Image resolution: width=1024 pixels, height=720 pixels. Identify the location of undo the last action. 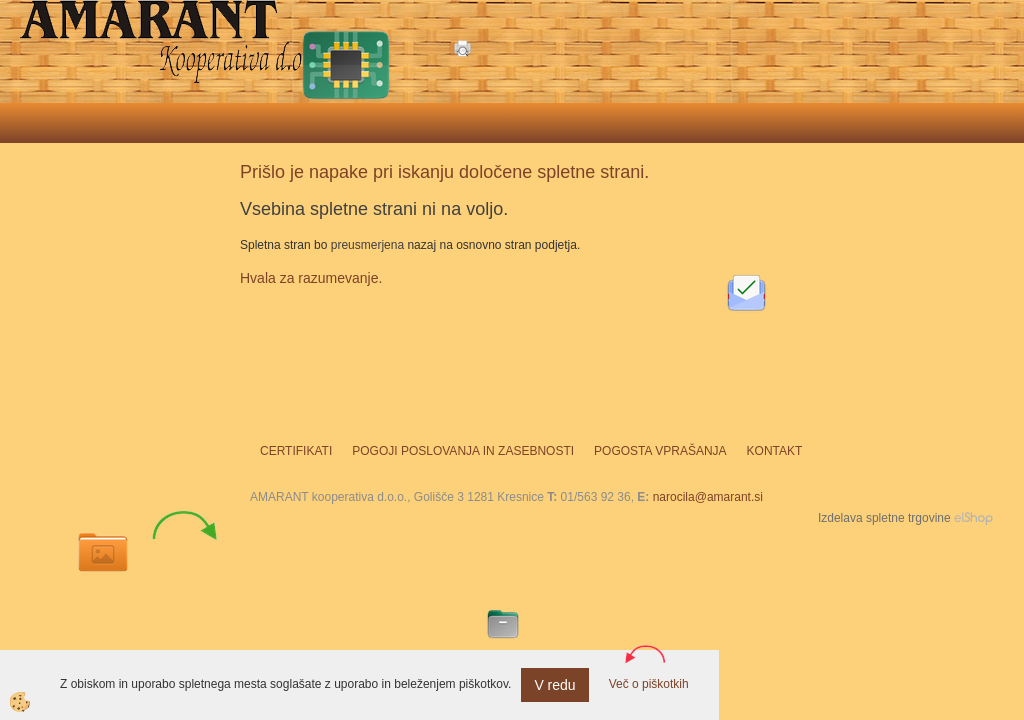
(645, 654).